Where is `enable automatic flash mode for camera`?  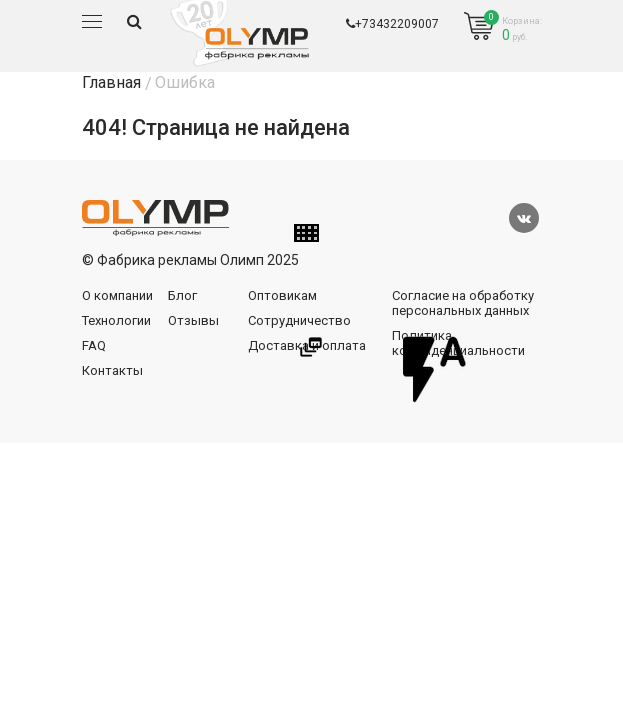 enable automatic flash mode for camera is located at coordinates (433, 370).